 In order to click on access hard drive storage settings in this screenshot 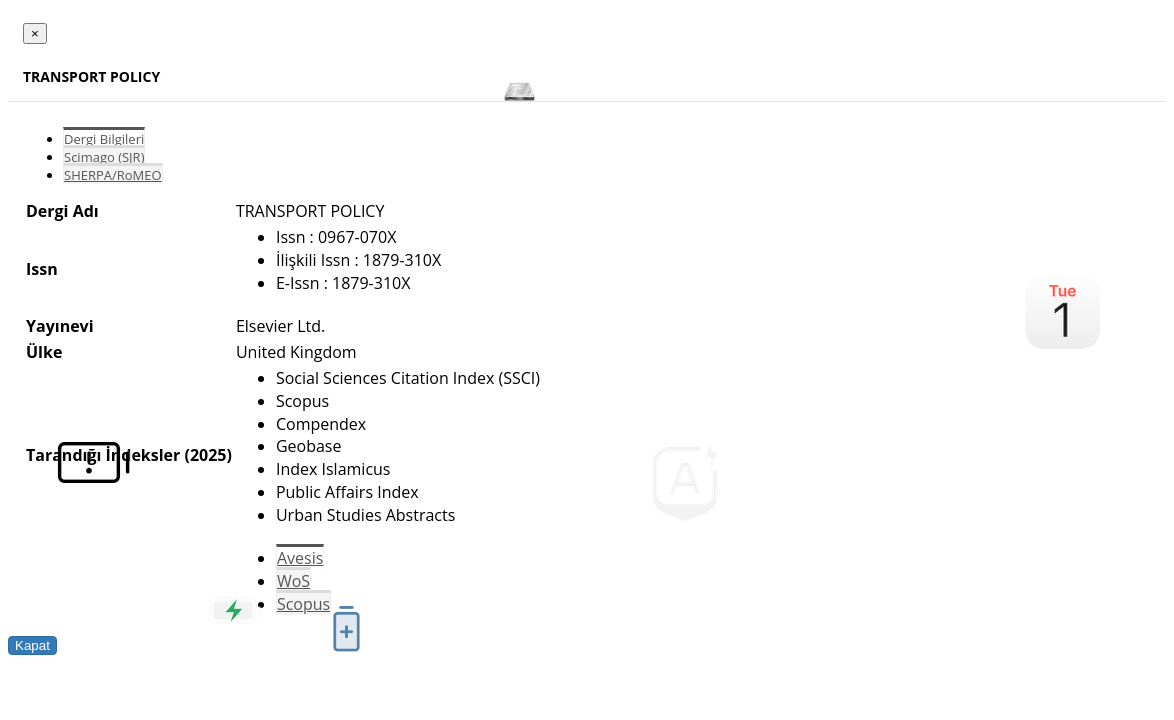, I will do `click(519, 92)`.